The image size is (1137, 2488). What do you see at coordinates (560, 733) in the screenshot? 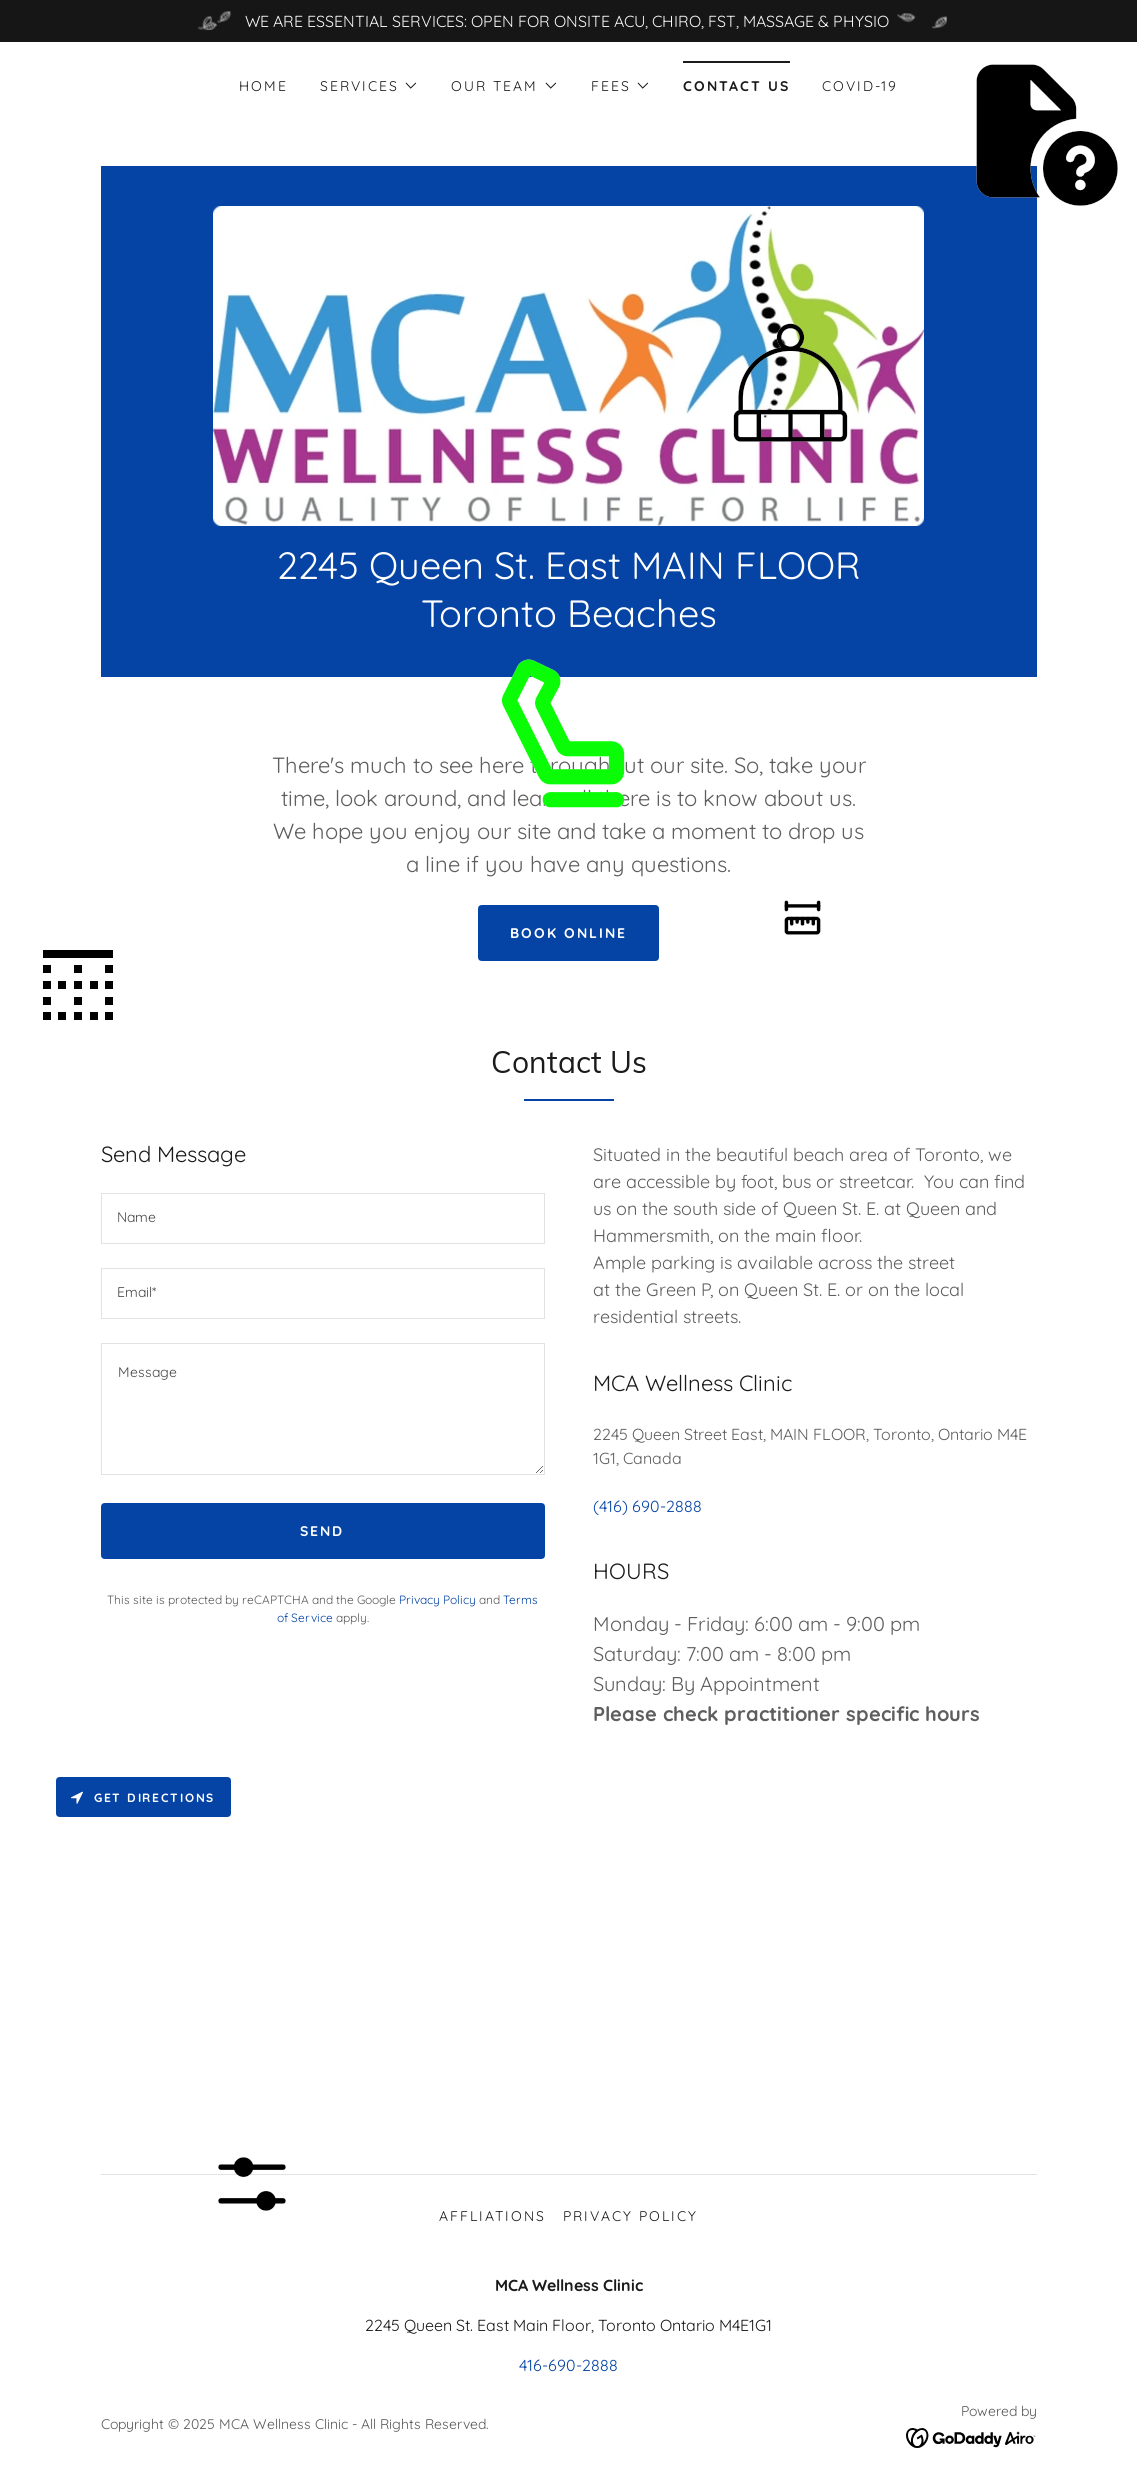
I see `select or reserve a seat` at bounding box center [560, 733].